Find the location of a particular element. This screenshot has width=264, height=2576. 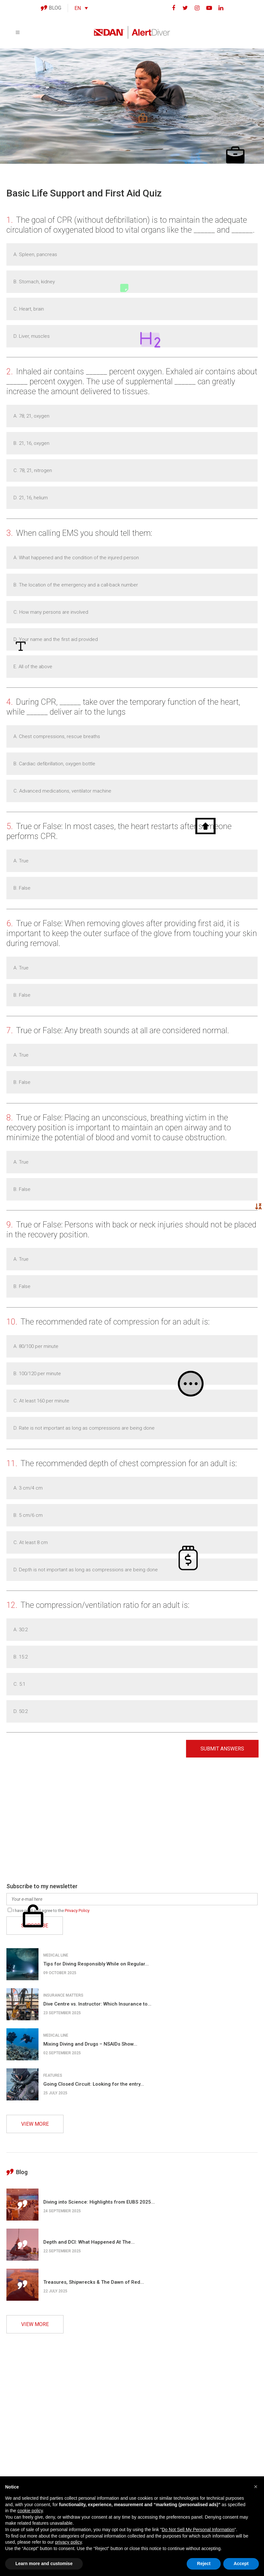

unlocked or unsecured state is located at coordinates (33, 1917).